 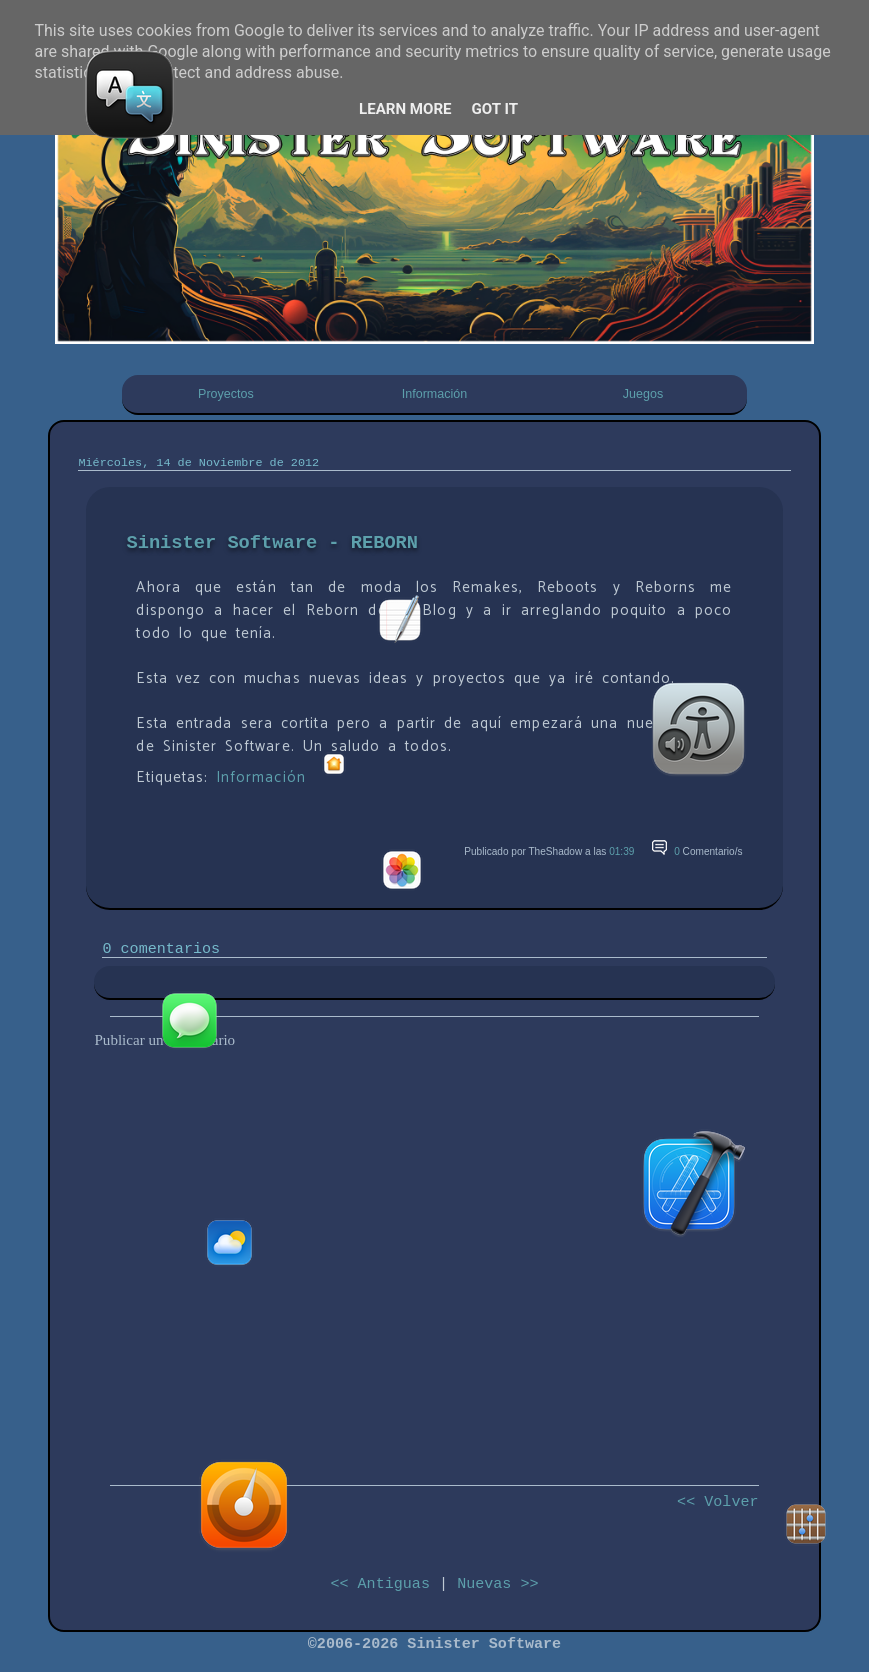 I want to click on open the translate app, so click(x=129, y=94).